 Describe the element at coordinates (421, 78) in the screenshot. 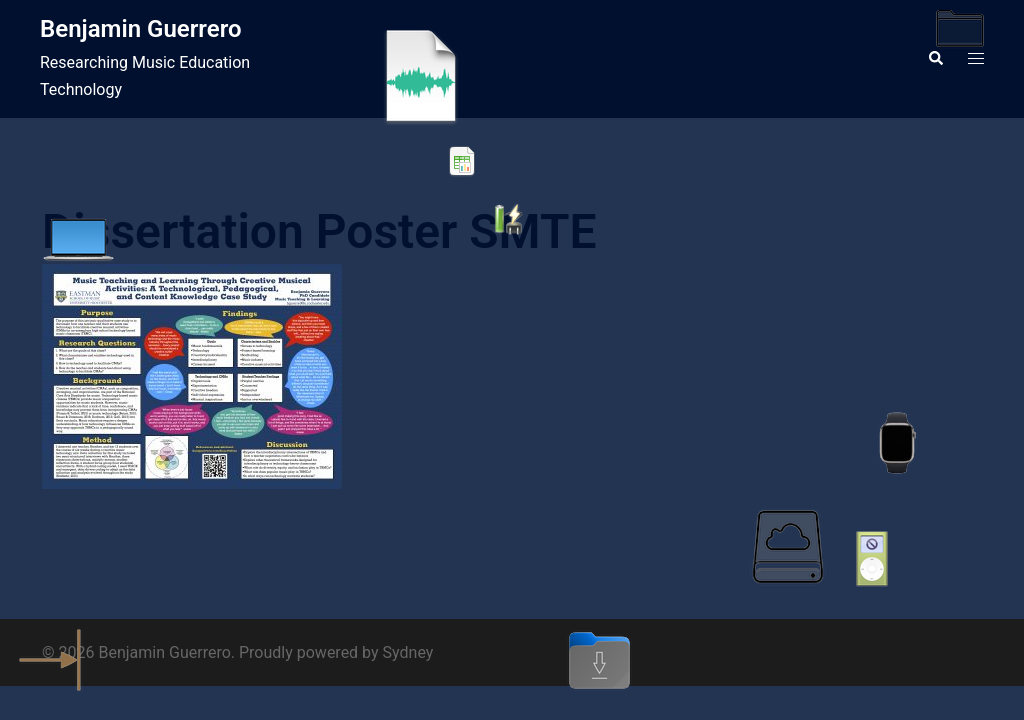

I see `audio file thumbnail in media browser` at that location.